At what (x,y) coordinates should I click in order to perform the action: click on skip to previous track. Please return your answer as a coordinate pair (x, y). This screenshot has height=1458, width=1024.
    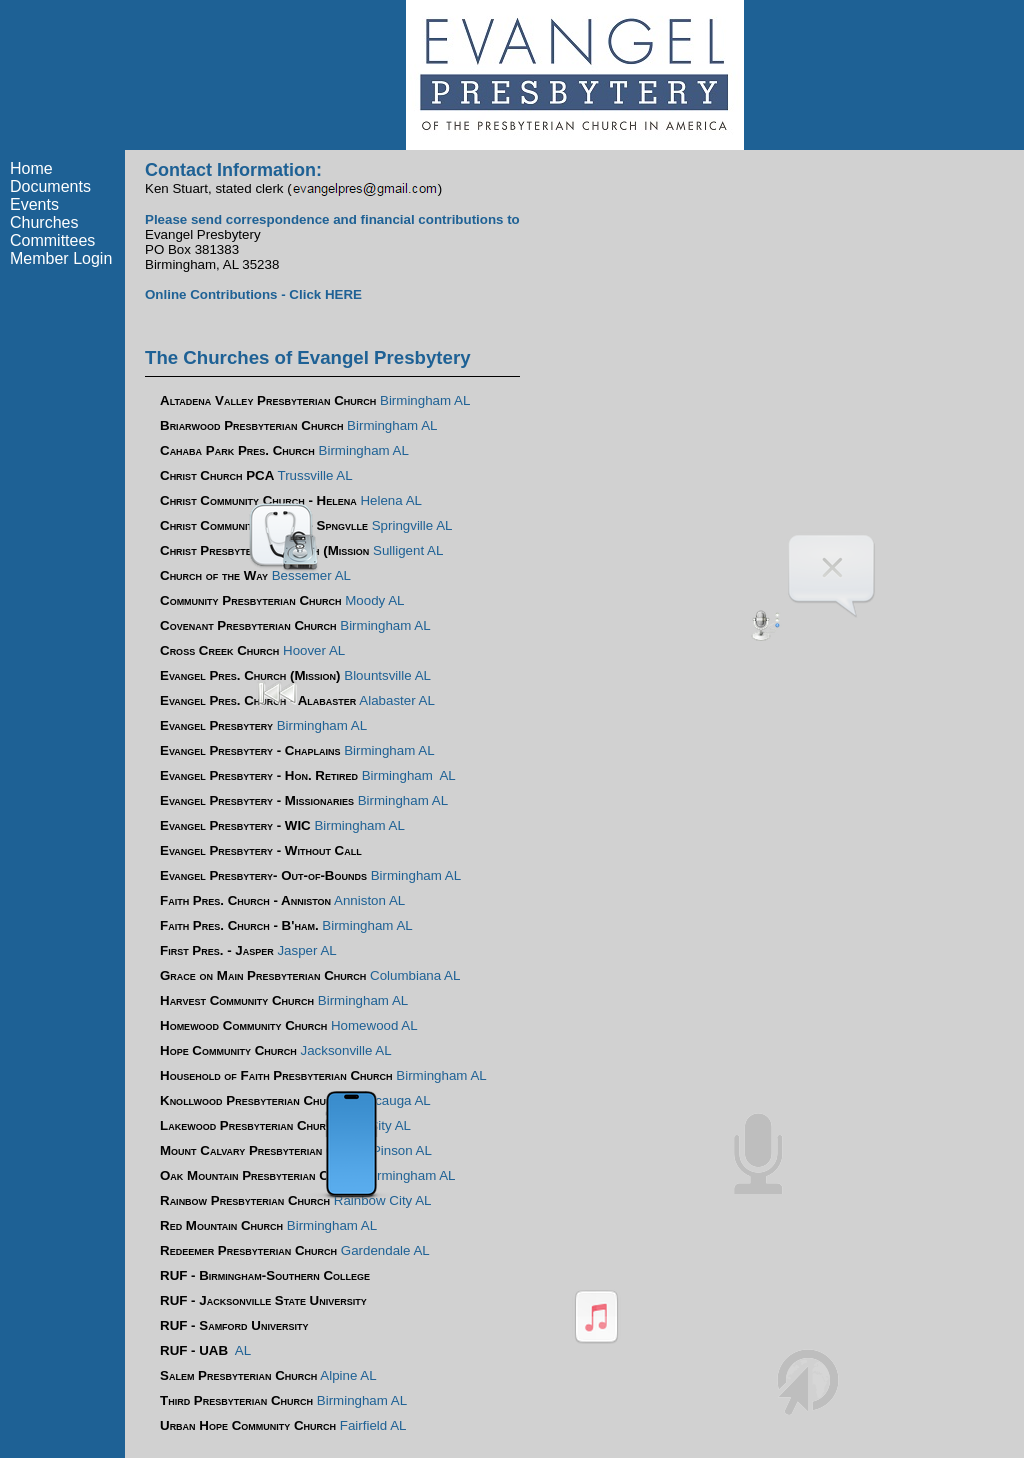
    Looking at the image, I should click on (277, 693).